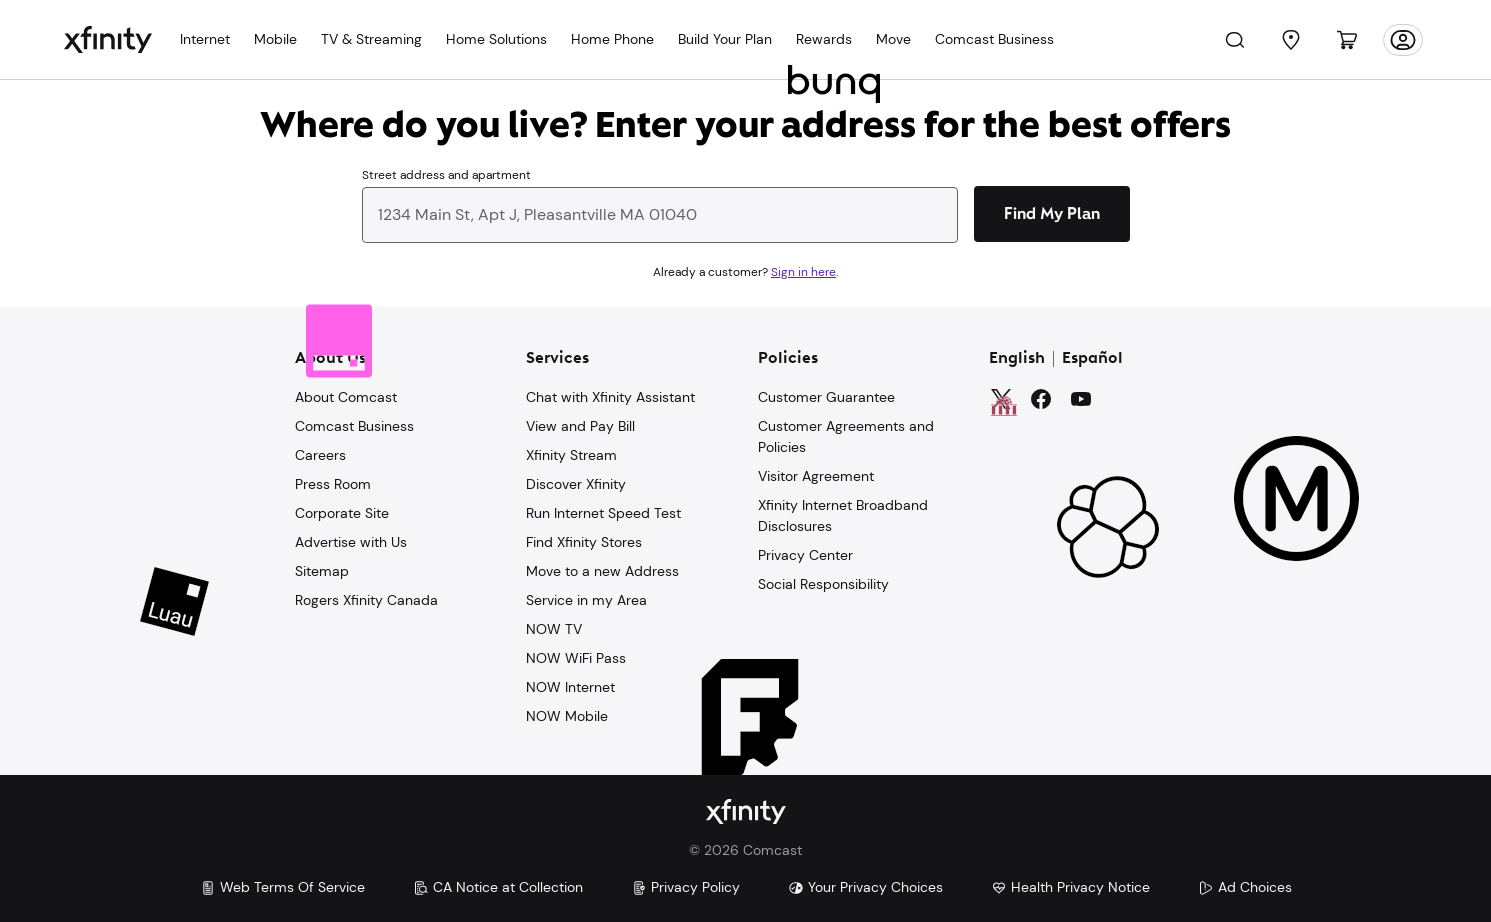  Describe the element at coordinates (1296, 498) in the screenshot. I see `open the Paris Metro transit app` at that location.